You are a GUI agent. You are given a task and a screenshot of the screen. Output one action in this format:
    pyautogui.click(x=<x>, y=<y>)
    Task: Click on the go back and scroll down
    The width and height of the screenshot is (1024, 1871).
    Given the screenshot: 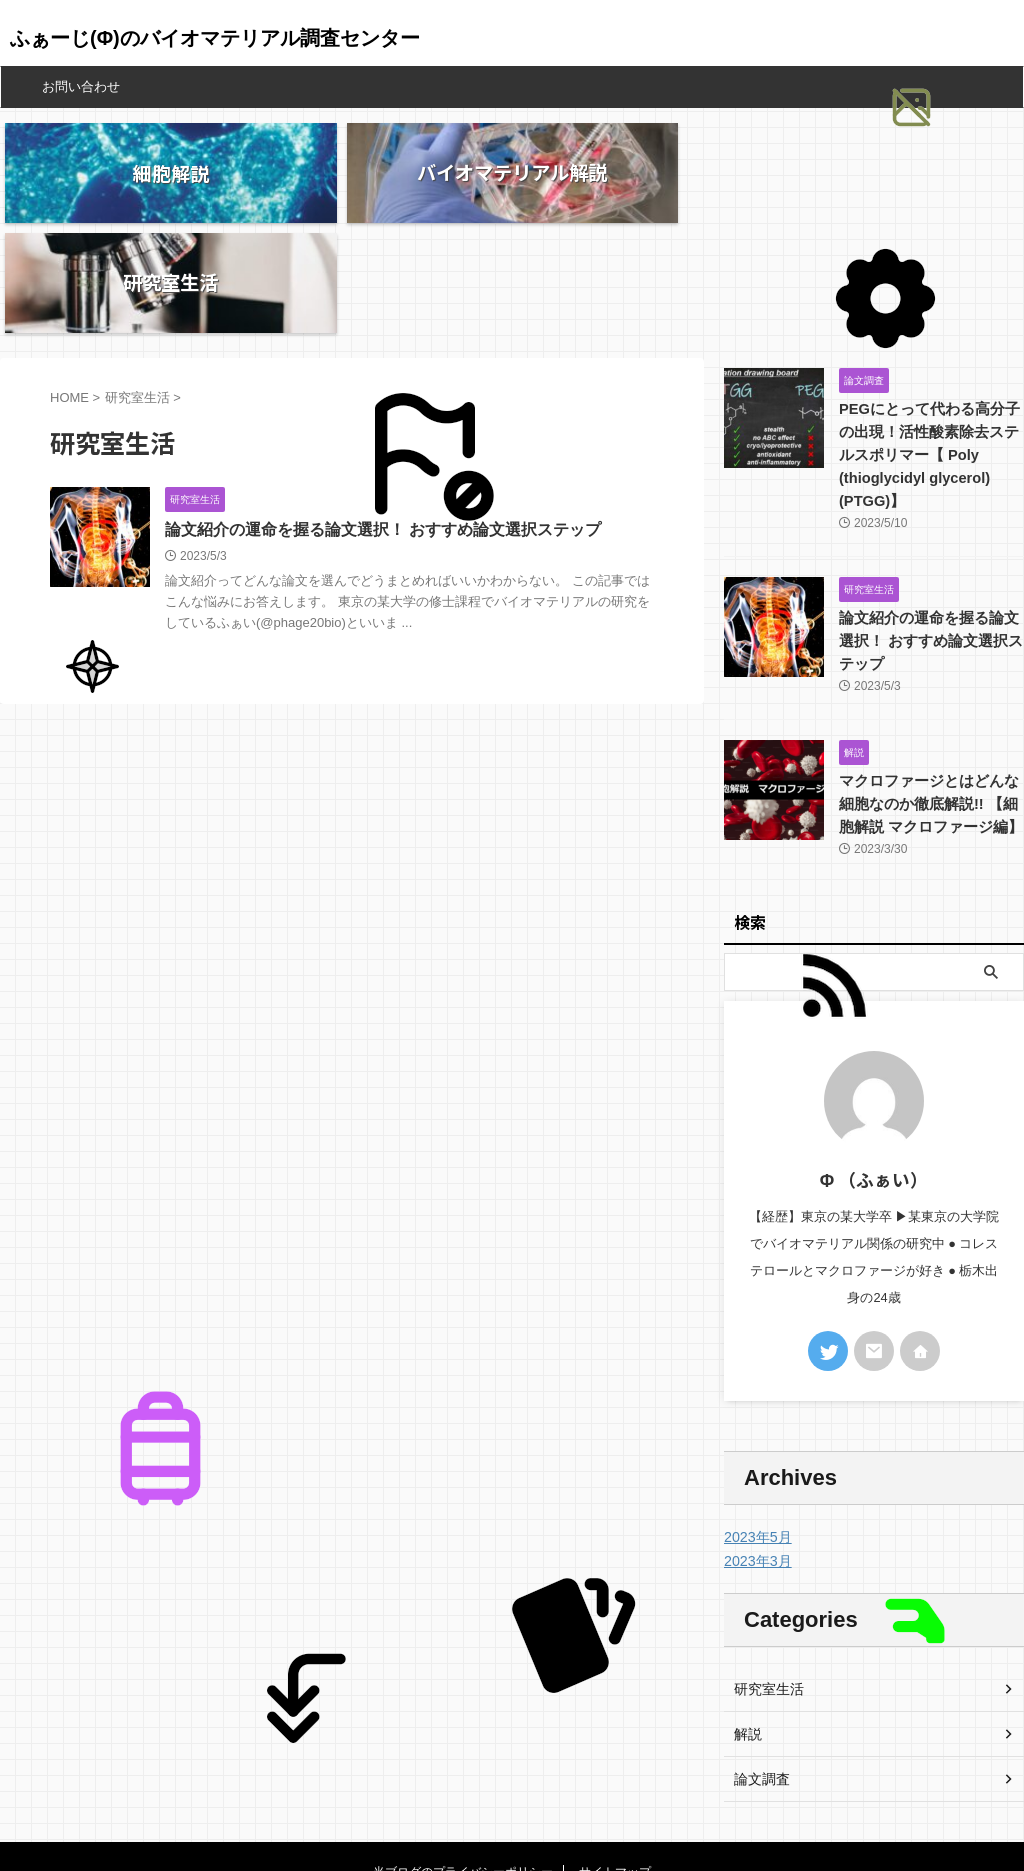 What is the action you would take?
    pyautogui.click(x=309, y=1701)
    